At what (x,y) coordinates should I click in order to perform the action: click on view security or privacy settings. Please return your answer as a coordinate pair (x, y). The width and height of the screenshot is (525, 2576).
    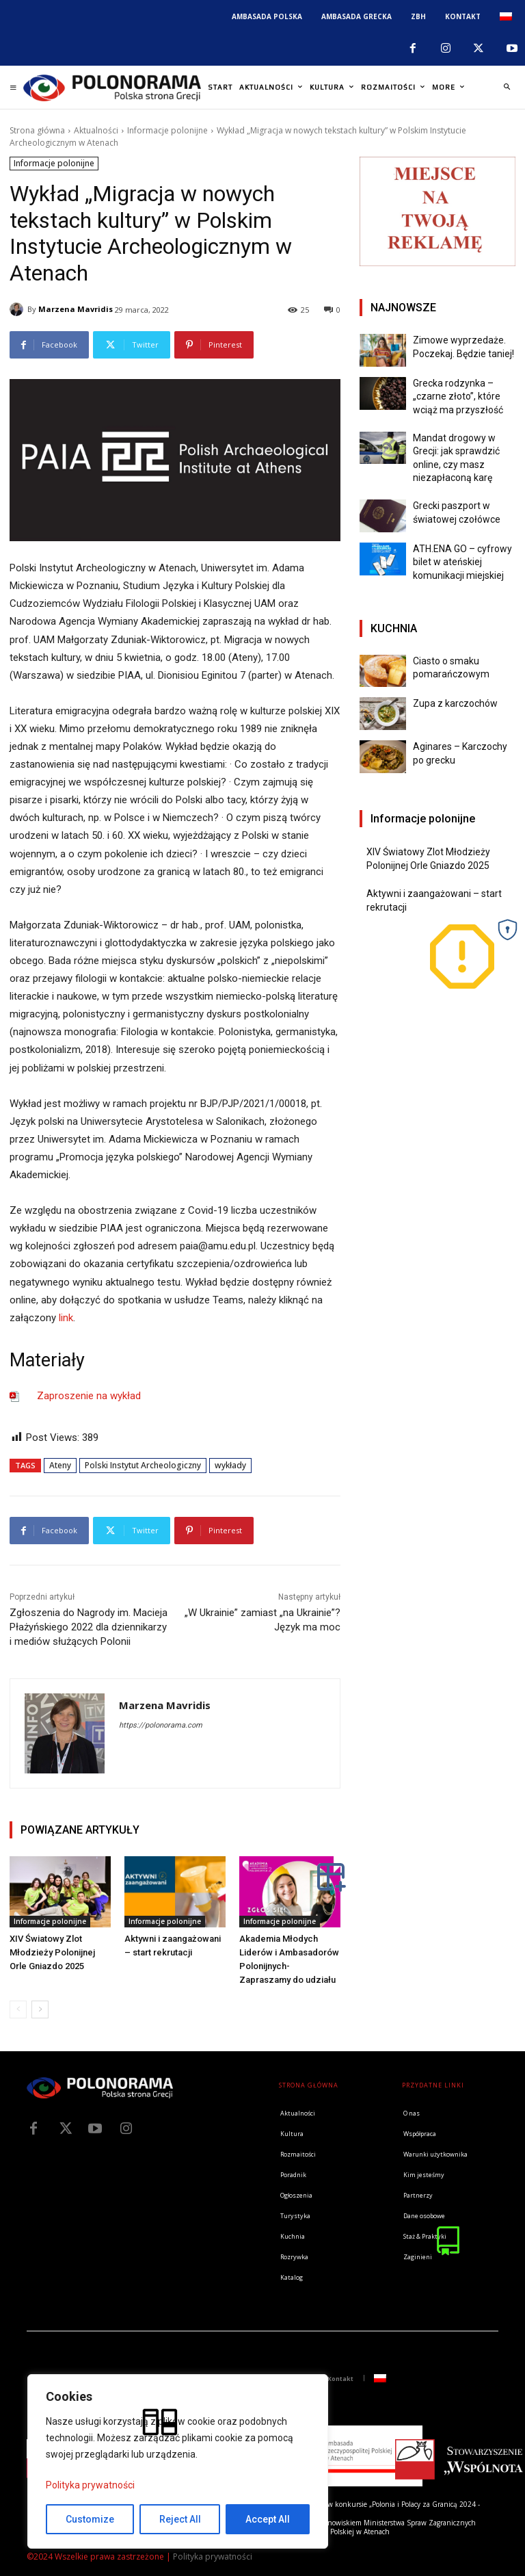
    Looking at the image, I should click on (507, 929).